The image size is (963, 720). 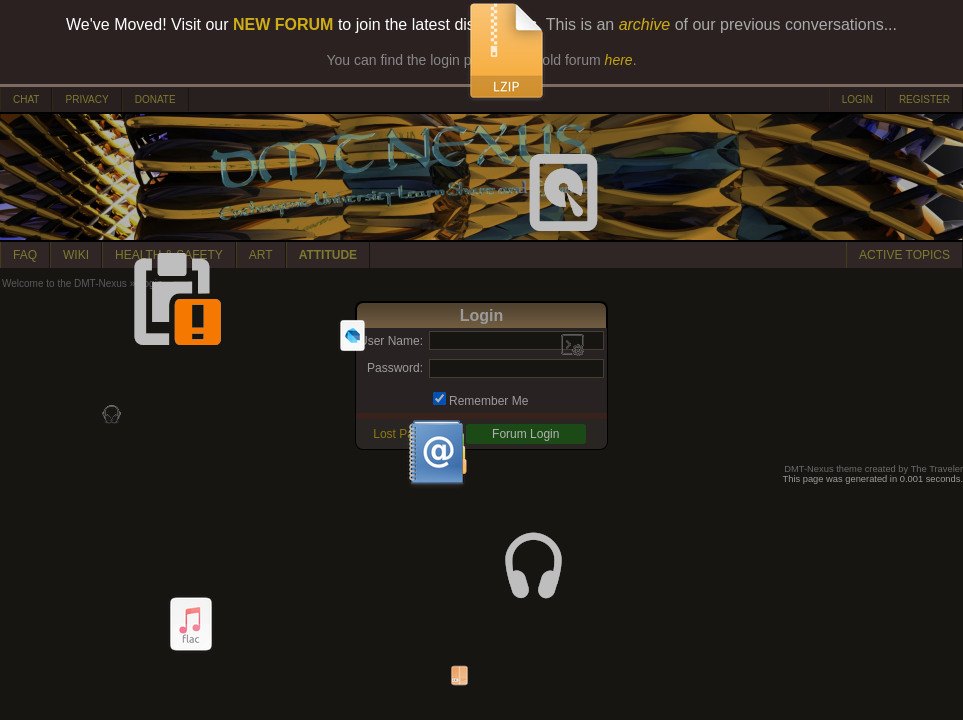 I want to click on open terminal preferences, so click(x=572, y=344).